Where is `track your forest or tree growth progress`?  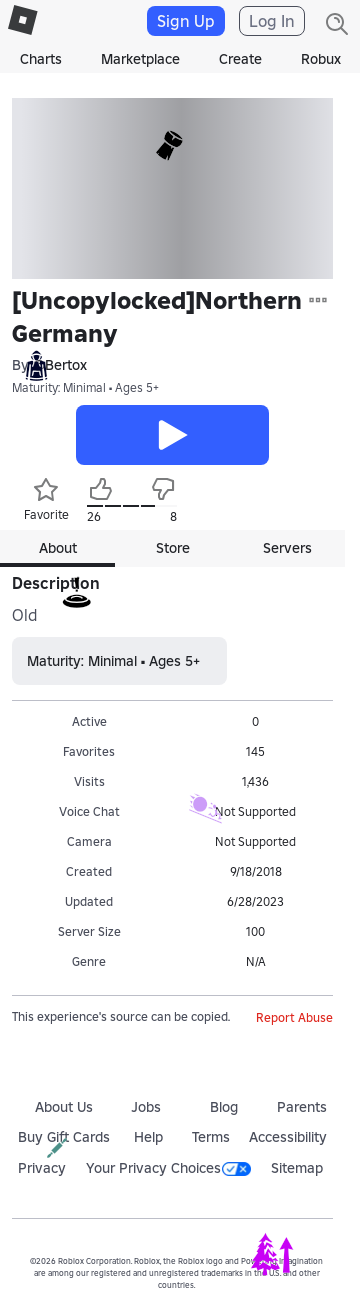
track your forest or tree growth progress is located at coordinates (272, 1254).